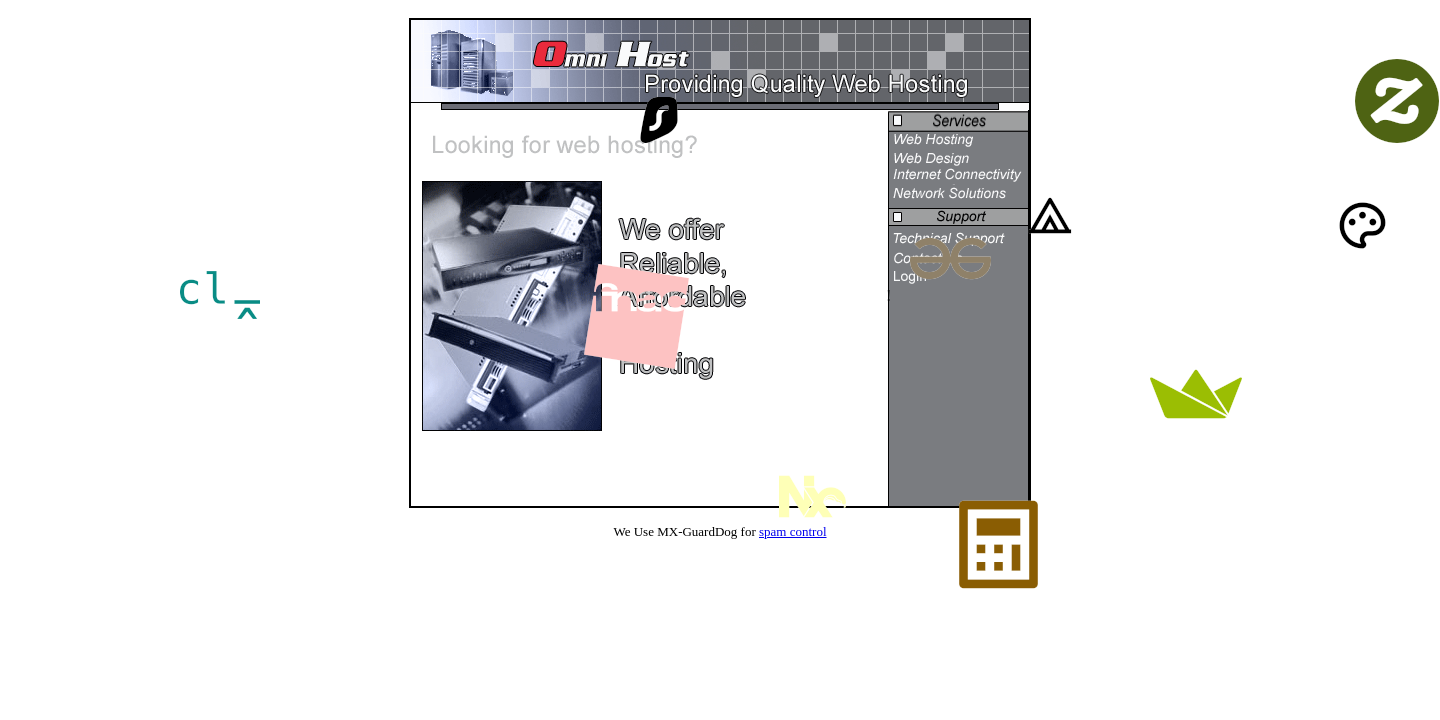  What do you see at coordinates (1050, 216) in the screenshot?
I see `view camping or outdoor locations` at bounding box center [1050, 216].